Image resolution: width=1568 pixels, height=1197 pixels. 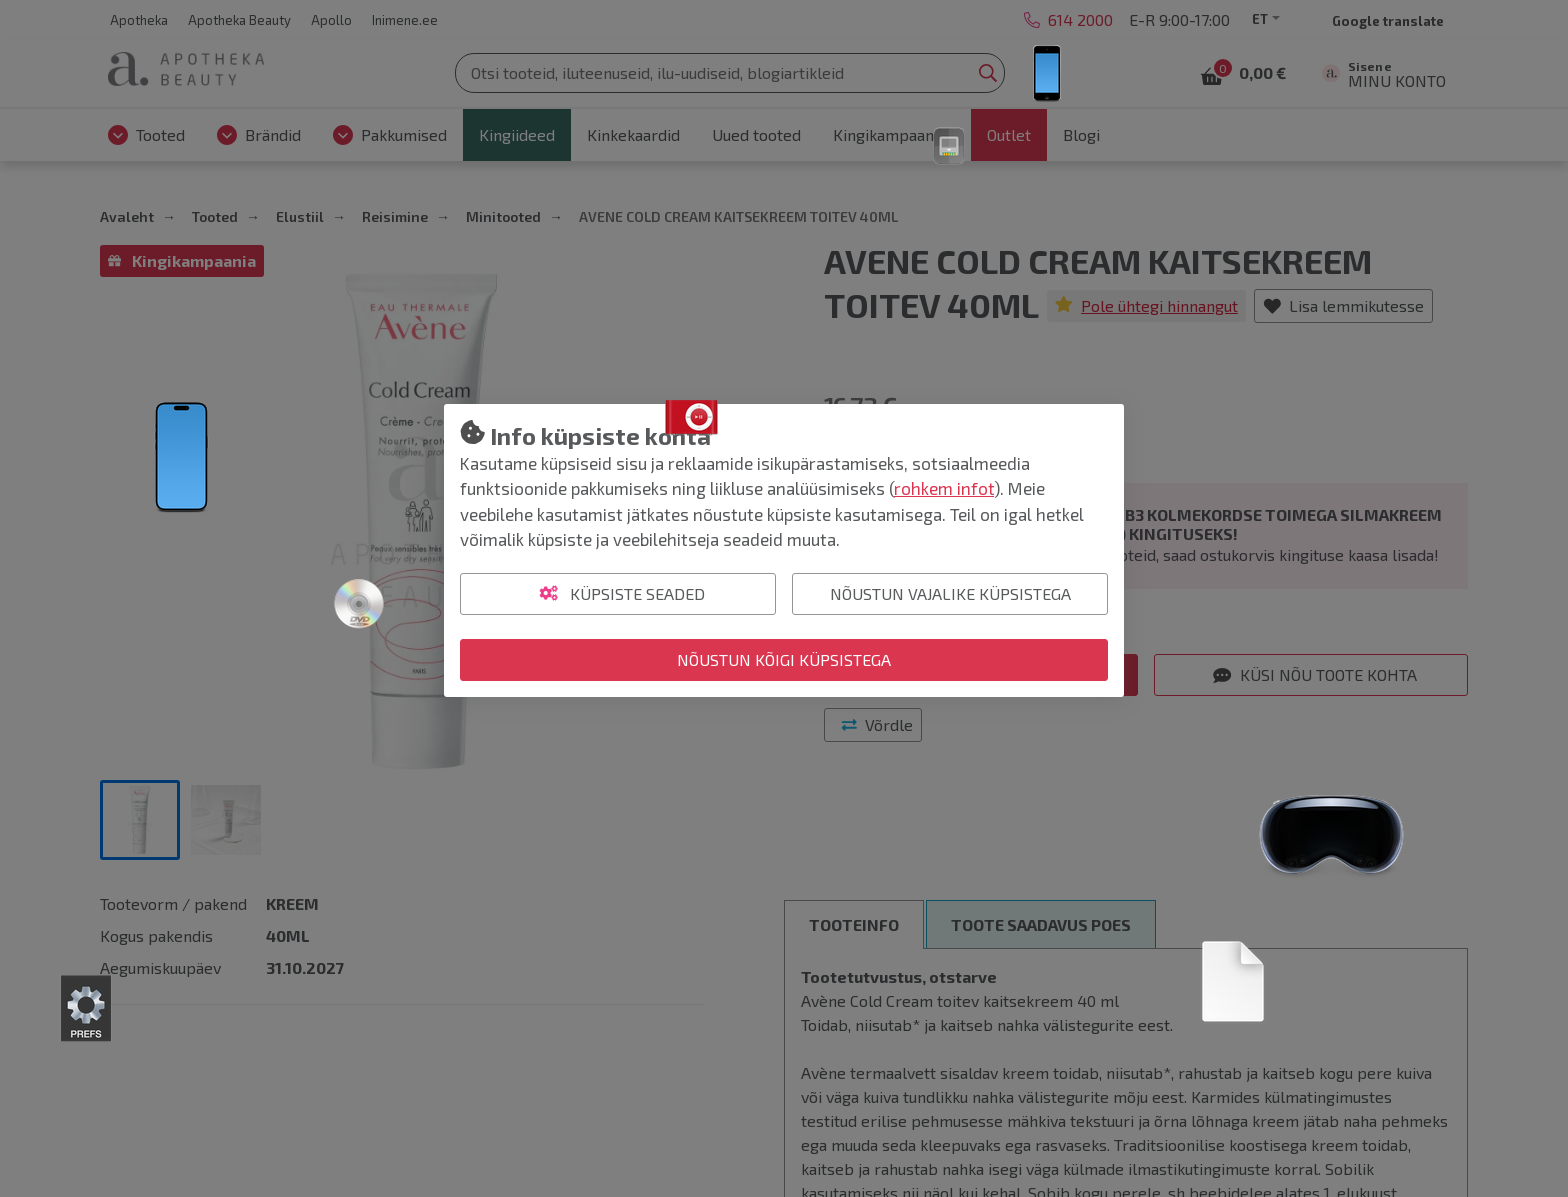 I want to click on open GarageBand preferences or settings, so click(x=86, y=1010).